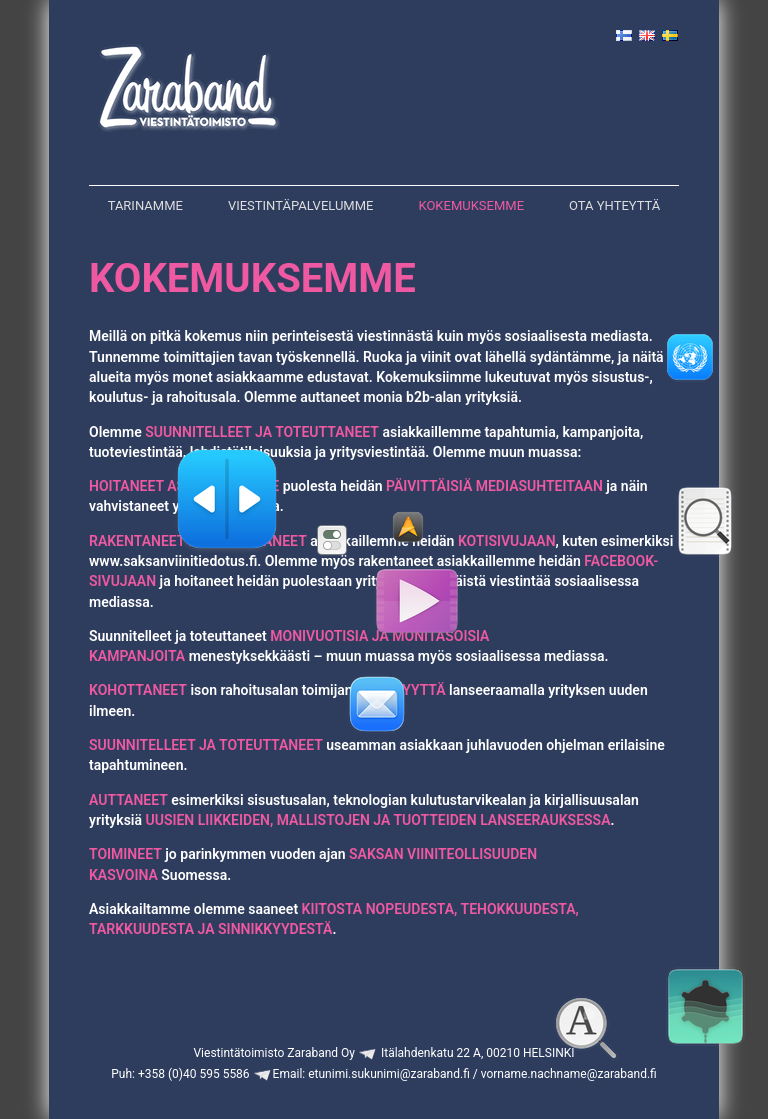  What do you see at coordinates (377, 704) in the screenshot?
I see `open the Mail app` at bounding box center [377, 704].